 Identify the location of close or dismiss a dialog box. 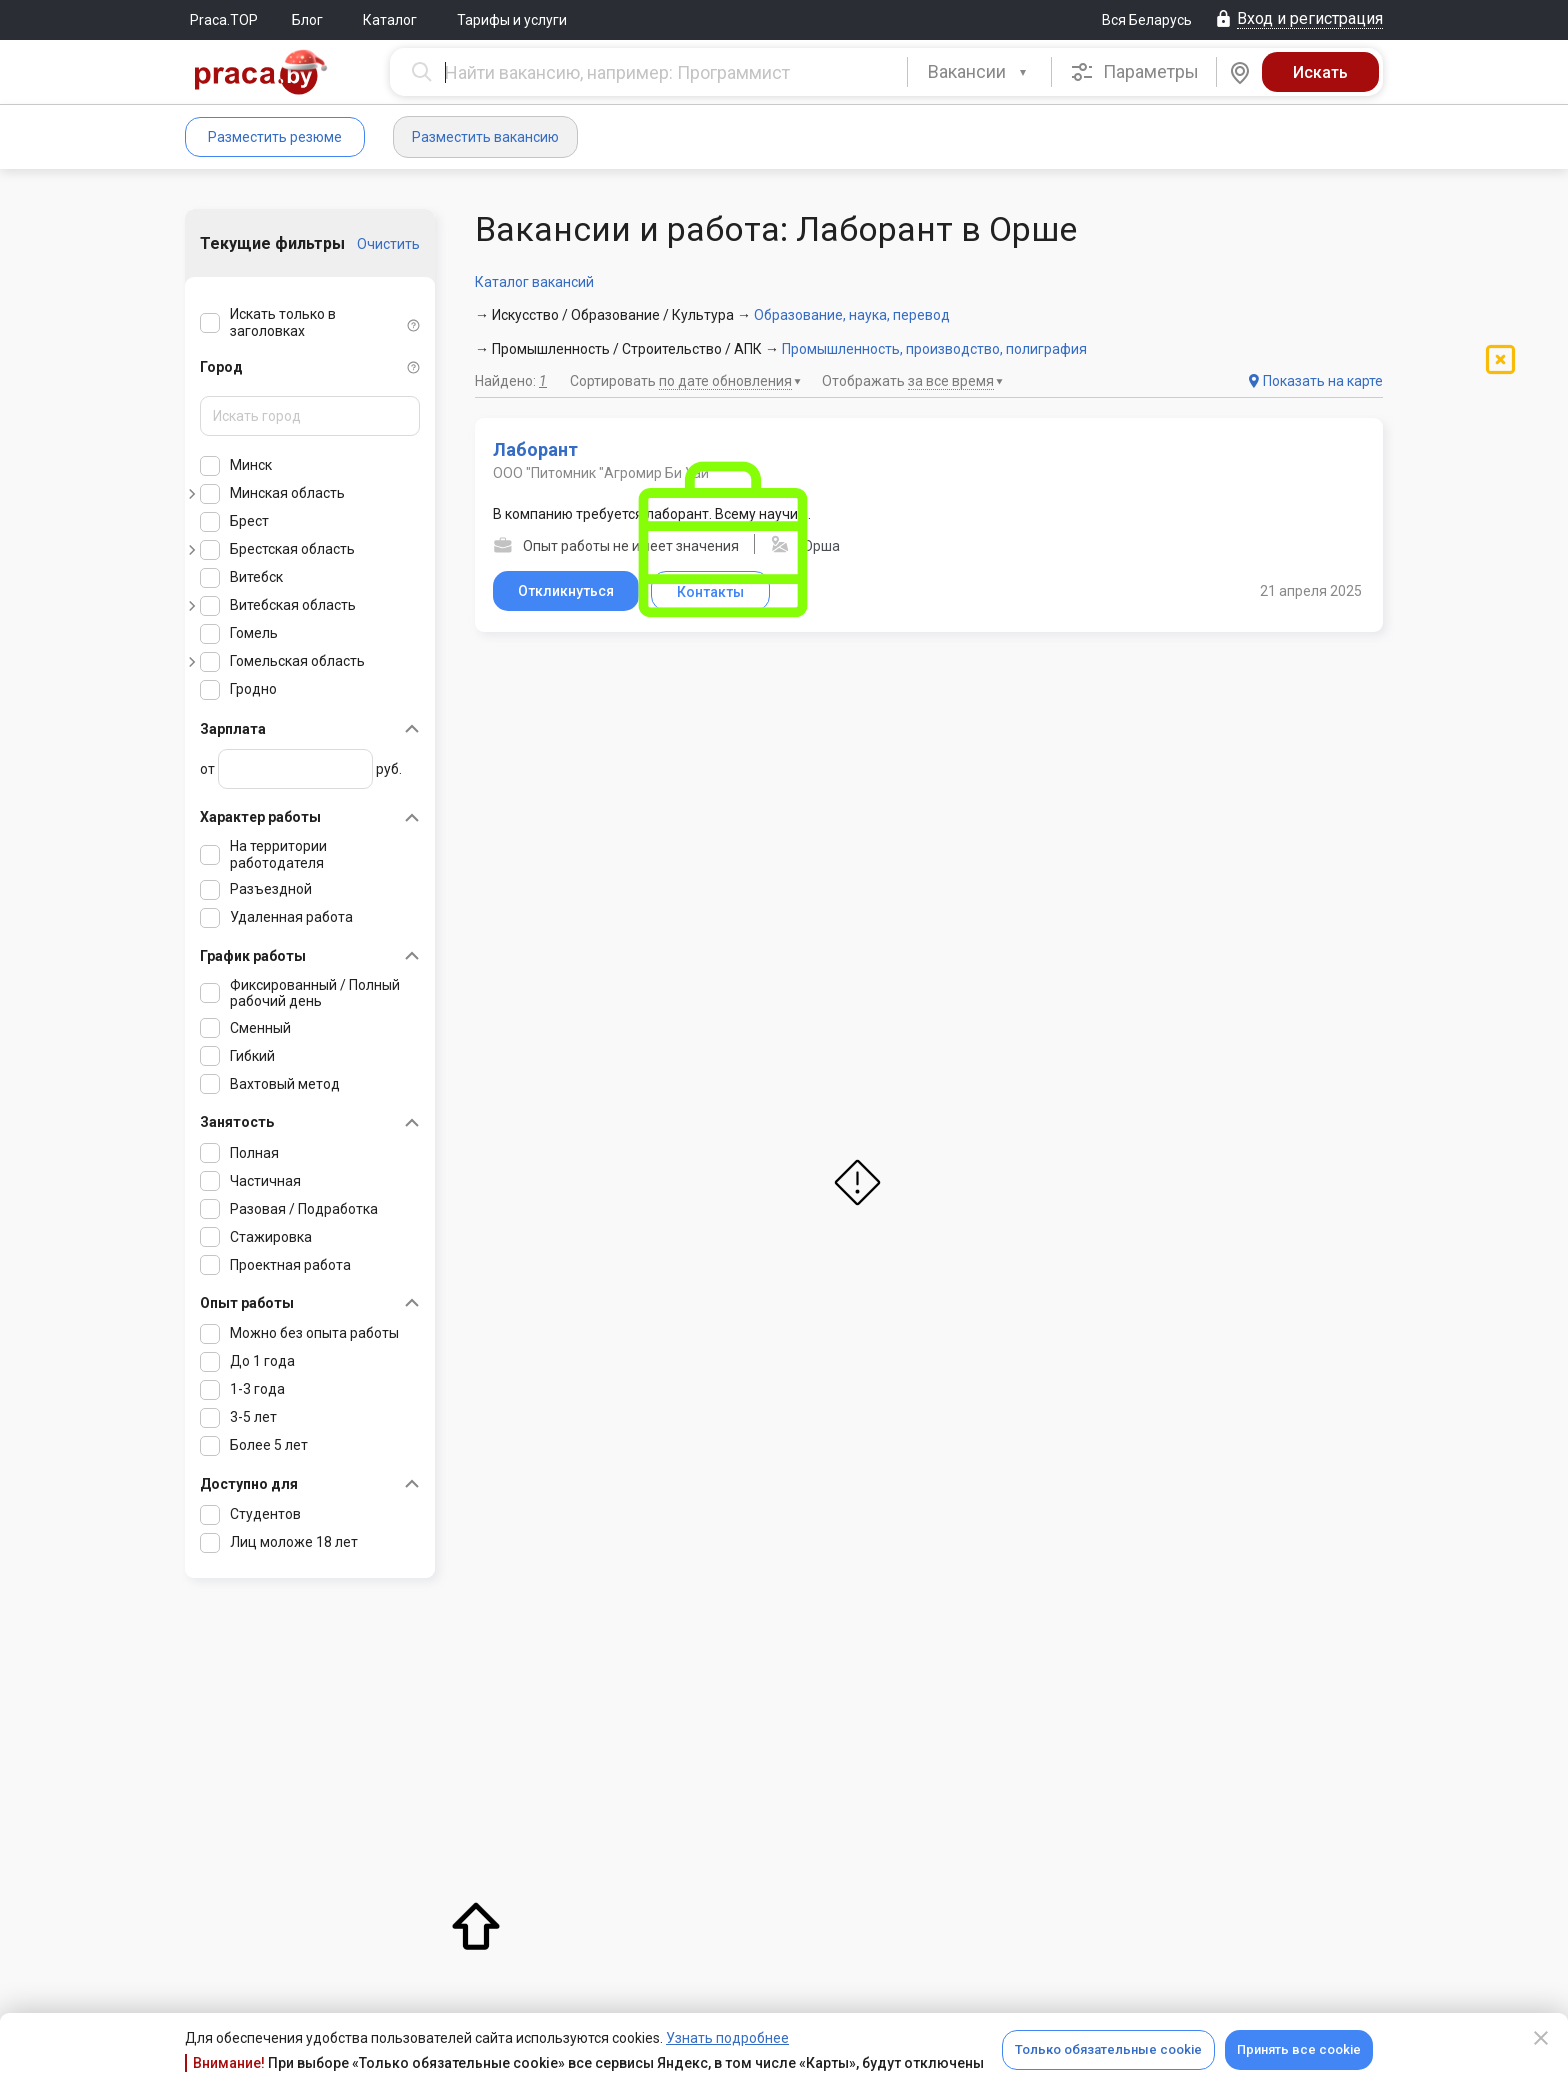
(1500, 359).